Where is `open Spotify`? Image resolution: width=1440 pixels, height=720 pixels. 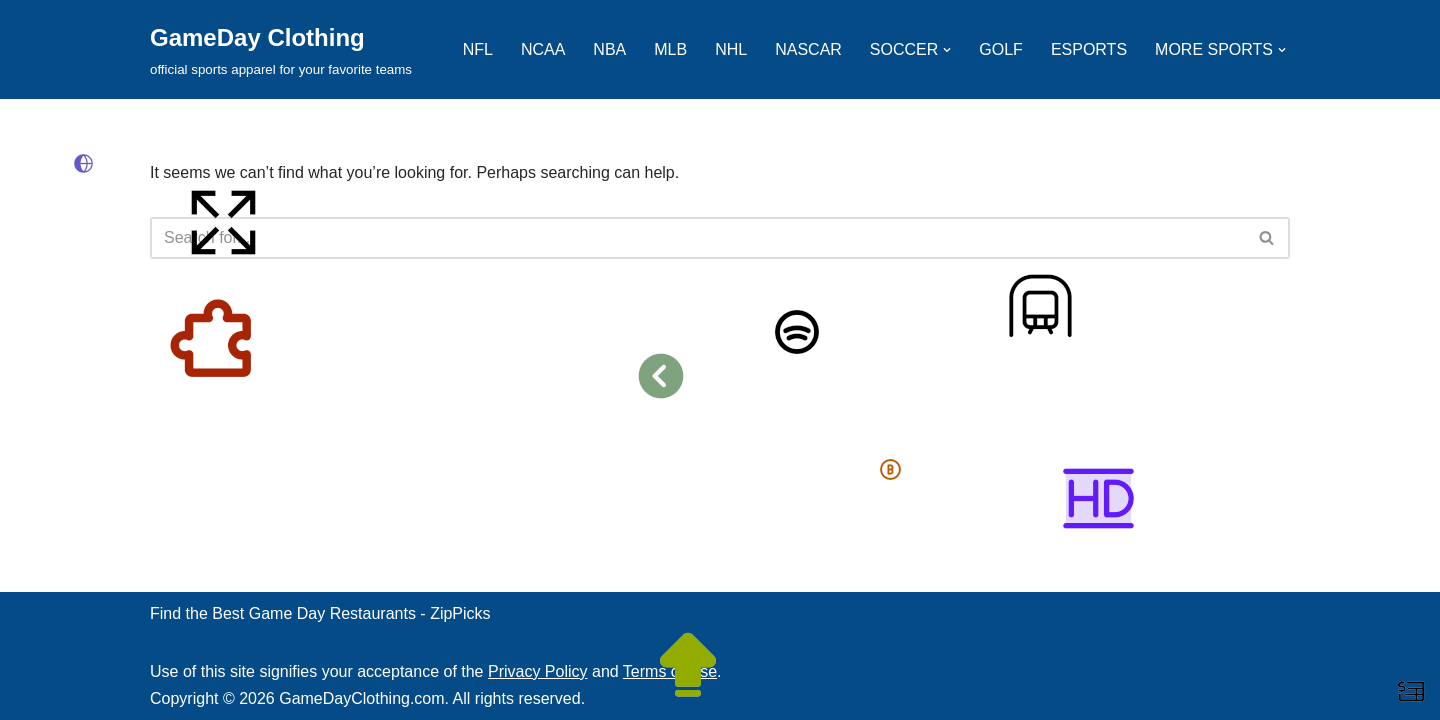
open Spotify is located at coordinates (797, 332).